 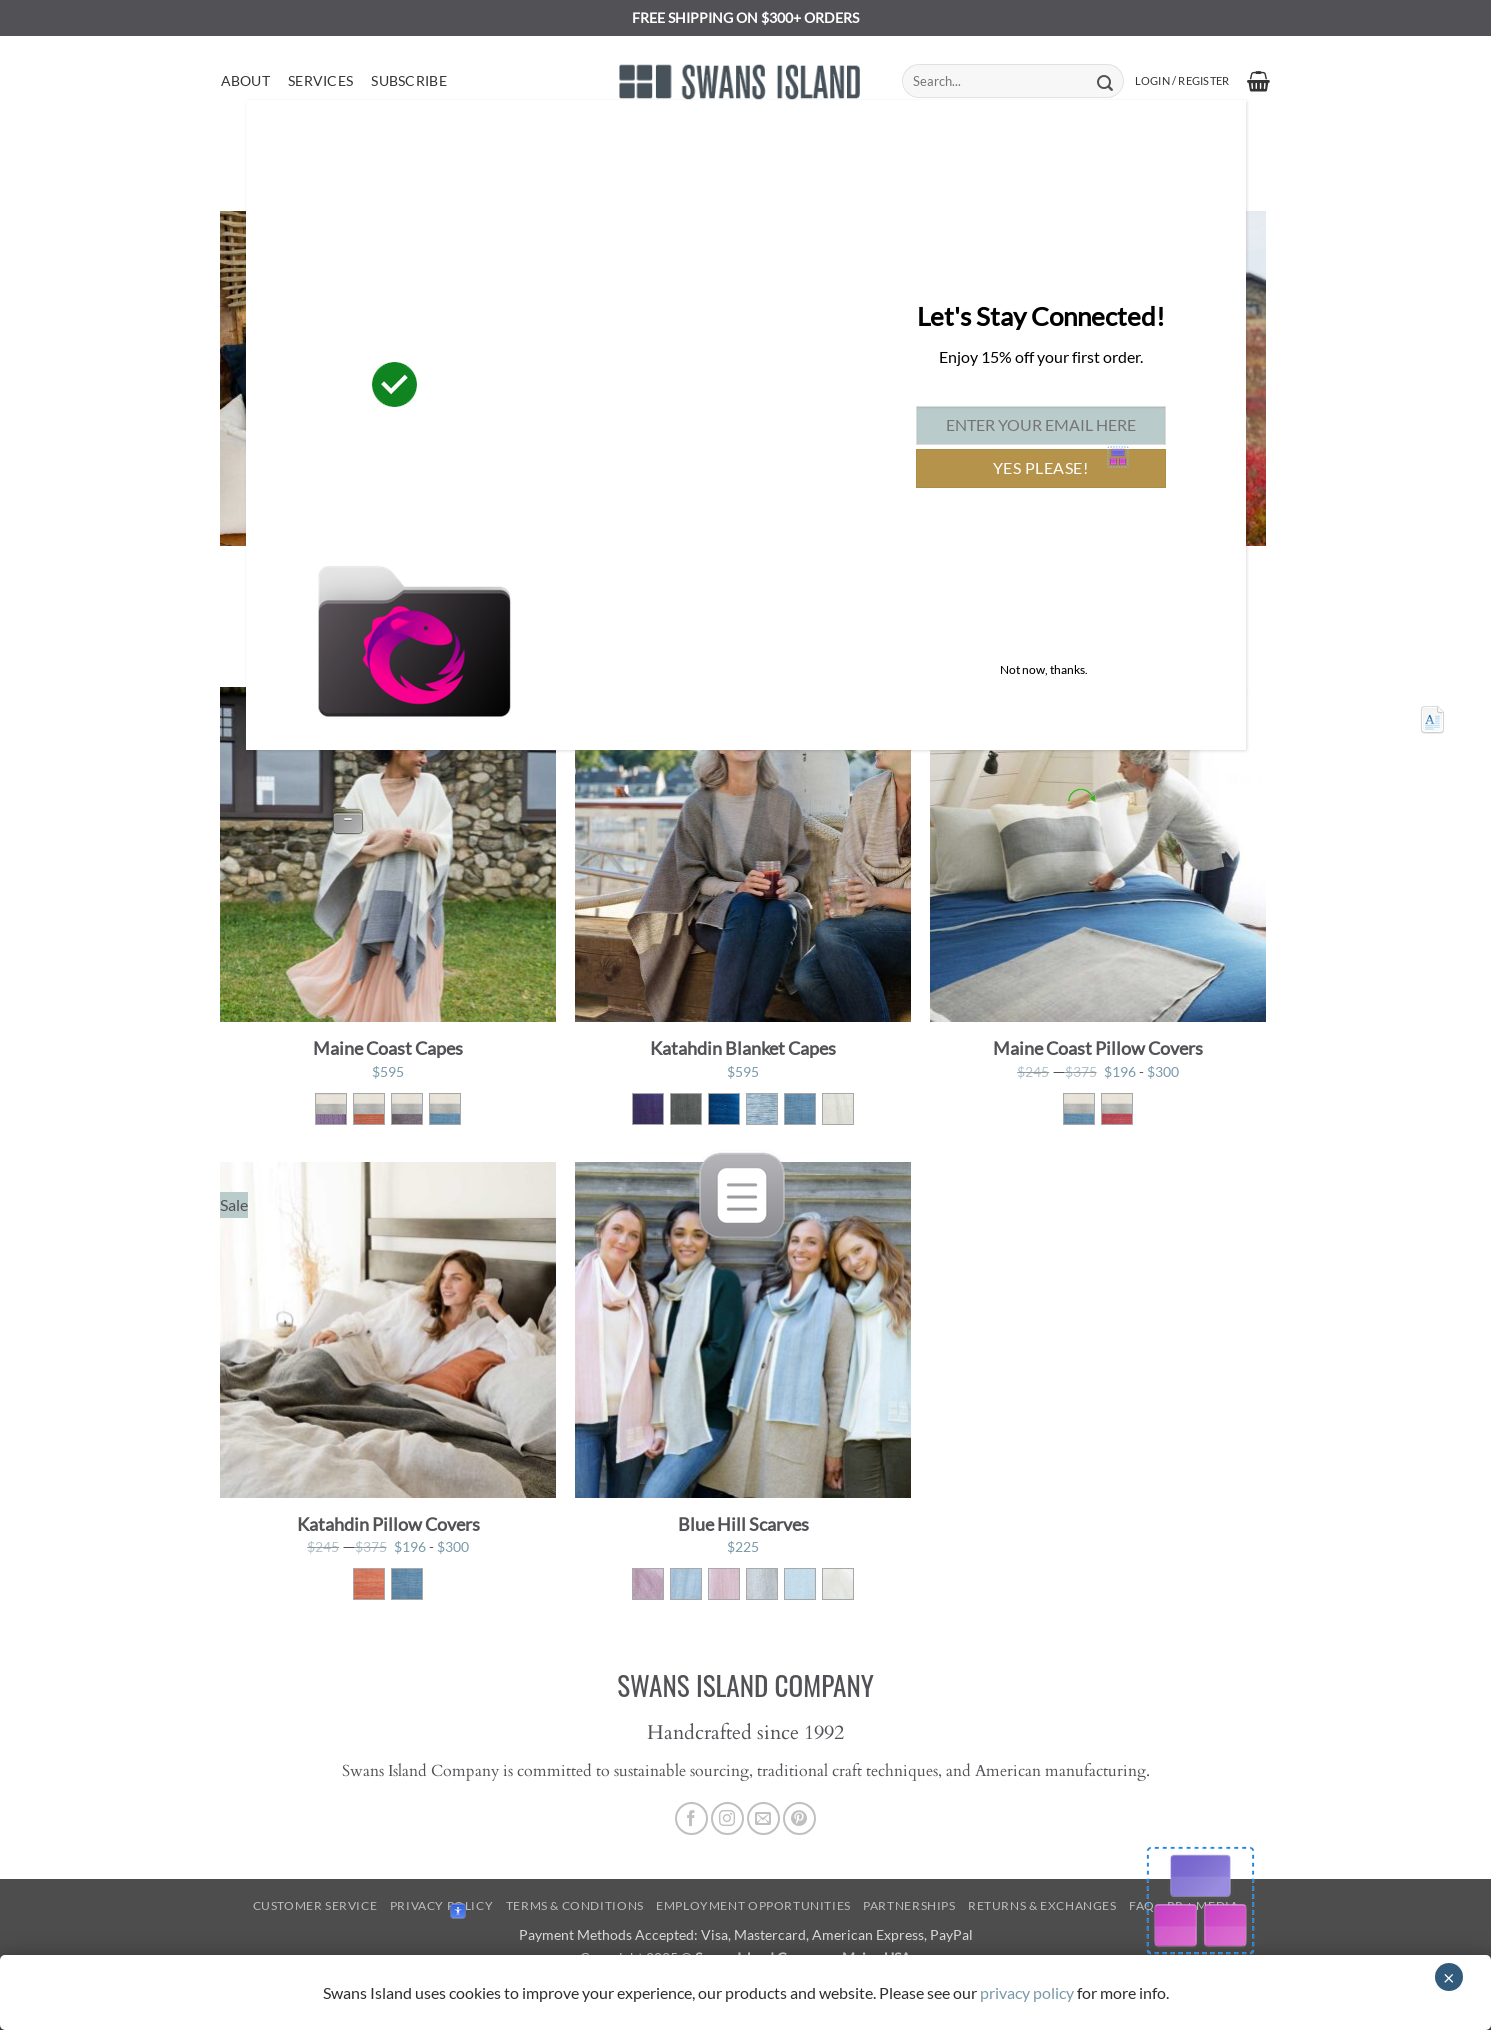 What do you see at coordinates (413, 646) in the screenshot?
I see `open reactivex project folder` at bounding box center [413, 646].